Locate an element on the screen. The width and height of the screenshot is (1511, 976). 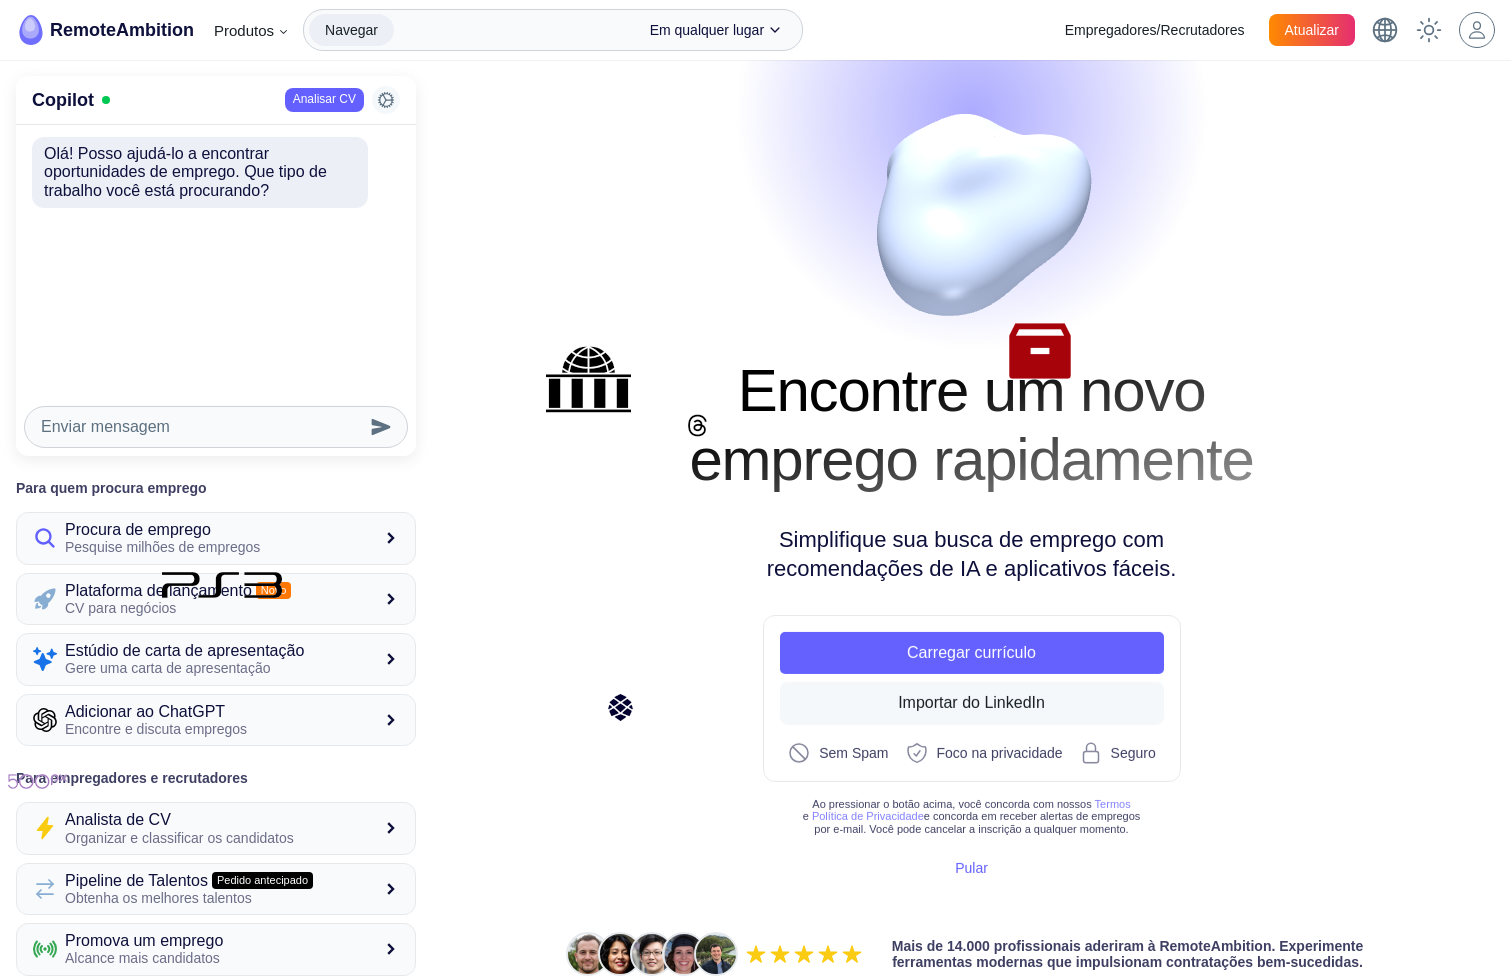
archive items or files is located at coordinates (1040, 351).